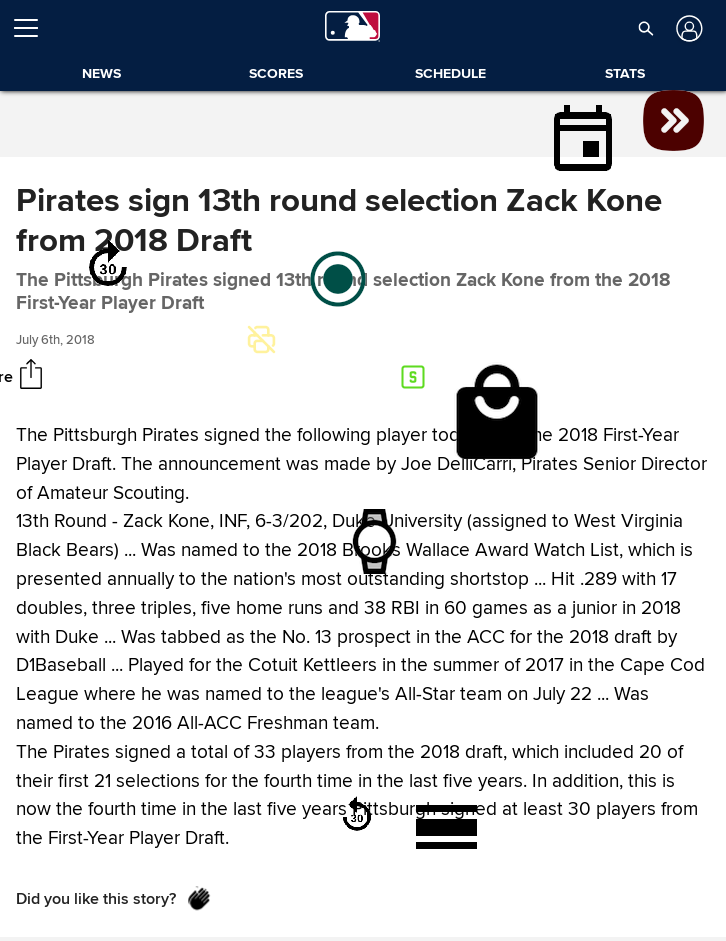 Image resolution: width=726 pixels, height=941 pixels. Describe the element at coordinates (374, 541) in the screenshot. I see `access smartwatch settings or companion app` at that location.